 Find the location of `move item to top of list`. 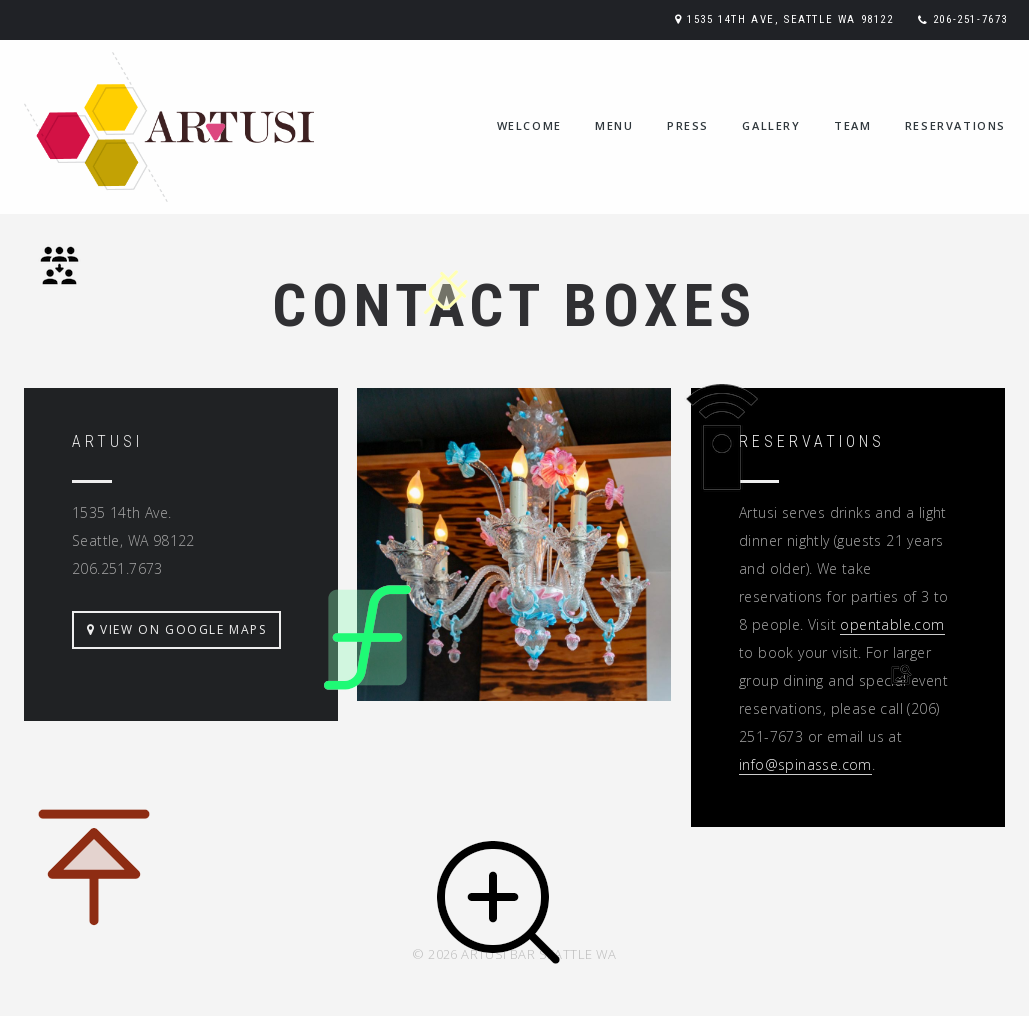

move item to top of list is located at coordinates (94, 865).